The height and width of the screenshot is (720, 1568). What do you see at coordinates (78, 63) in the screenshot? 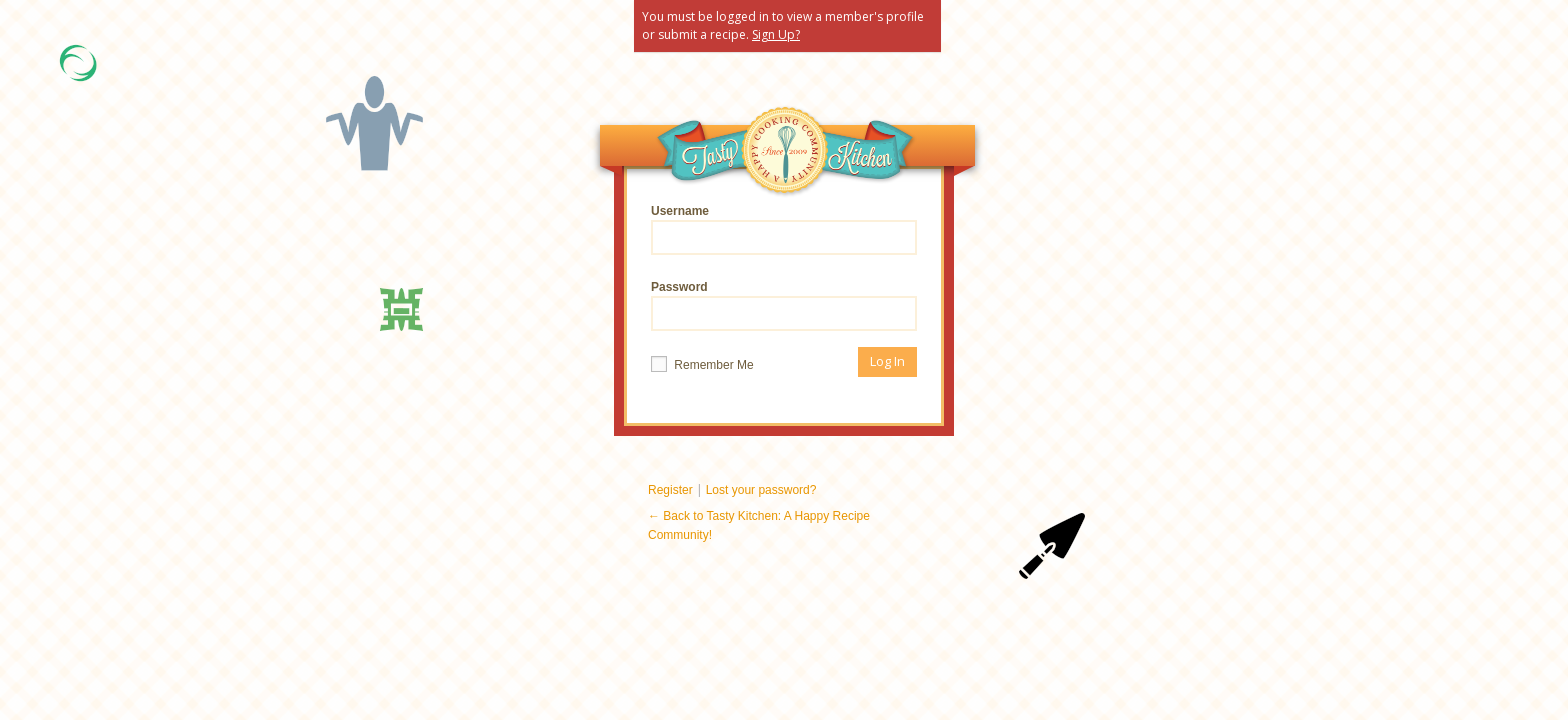
I see `indicates a beast or creature ability in a game interface` at bounding box center [78, 63].